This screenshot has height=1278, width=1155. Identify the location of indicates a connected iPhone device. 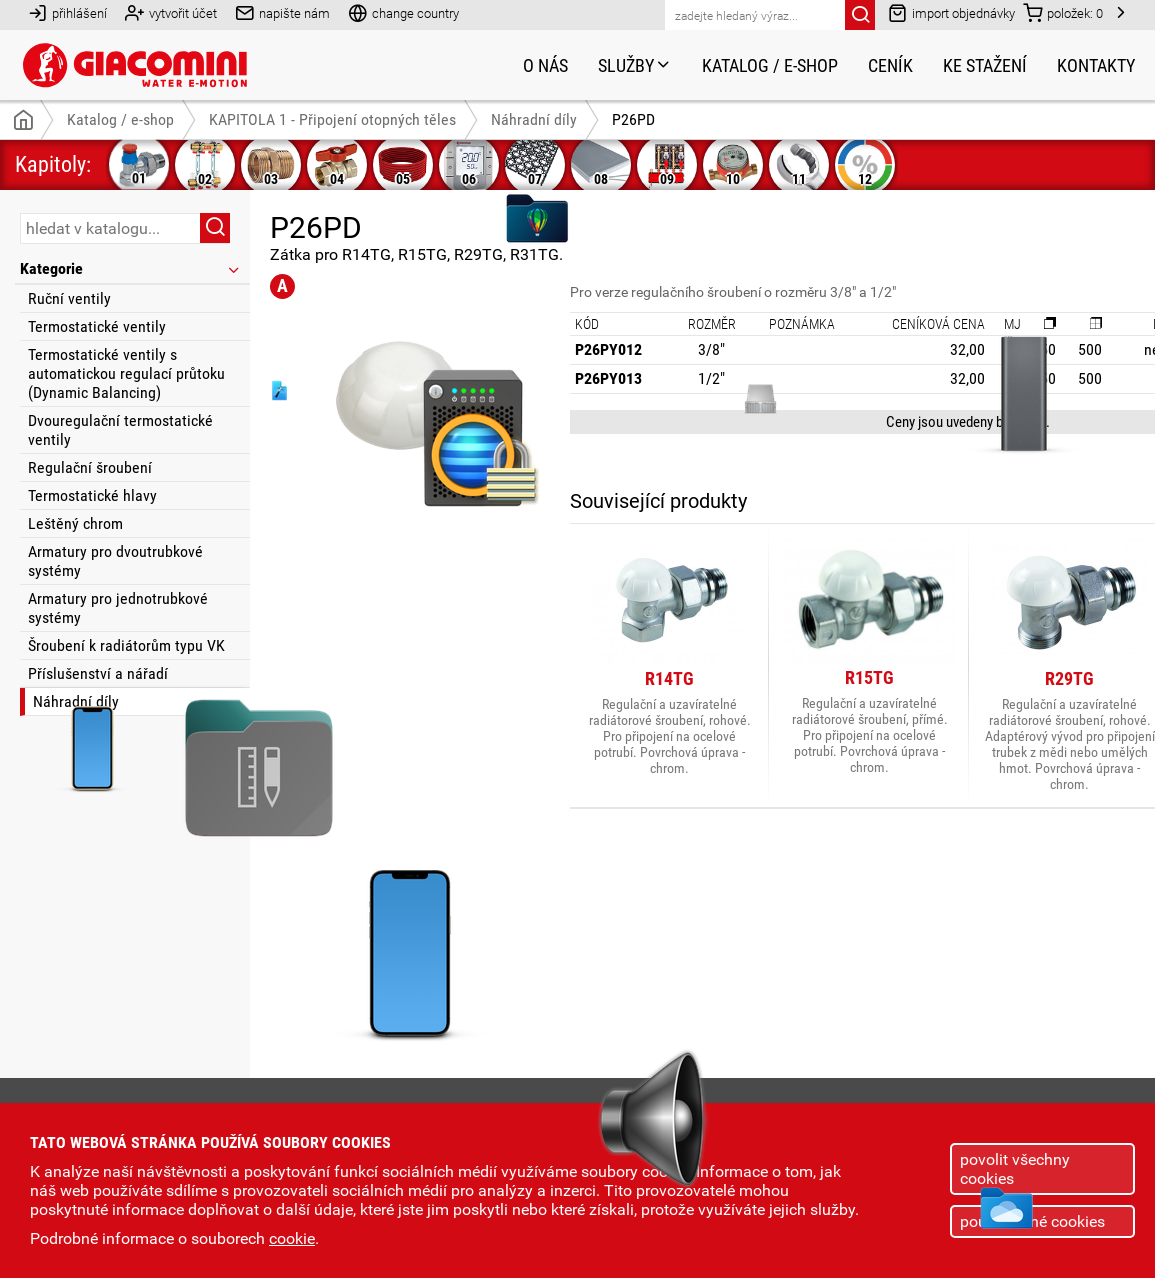
(410, 956).